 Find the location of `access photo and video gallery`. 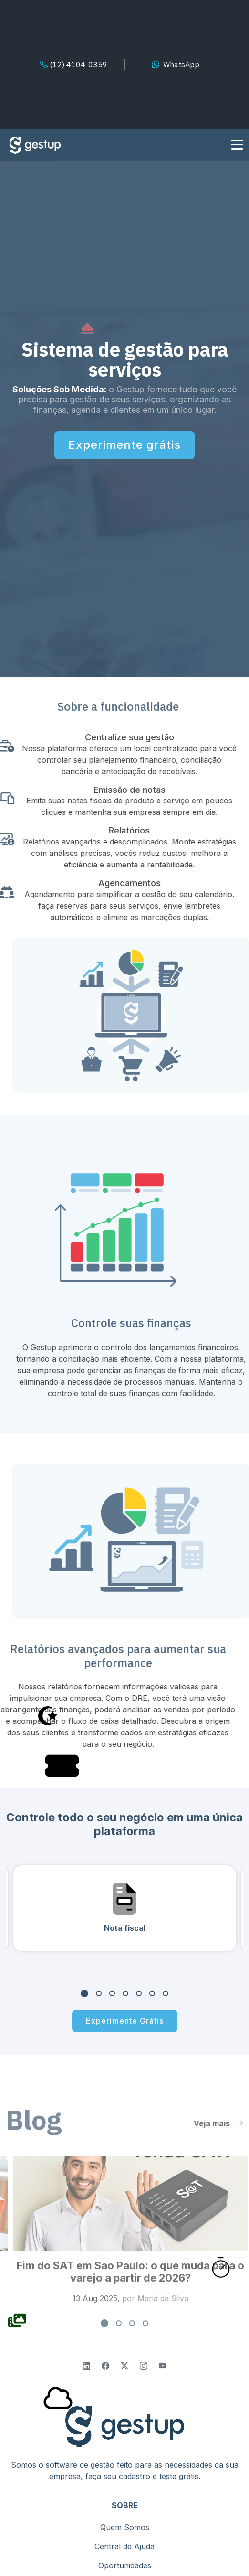

access photo and video gallery is located at coordinates (17, 2321).